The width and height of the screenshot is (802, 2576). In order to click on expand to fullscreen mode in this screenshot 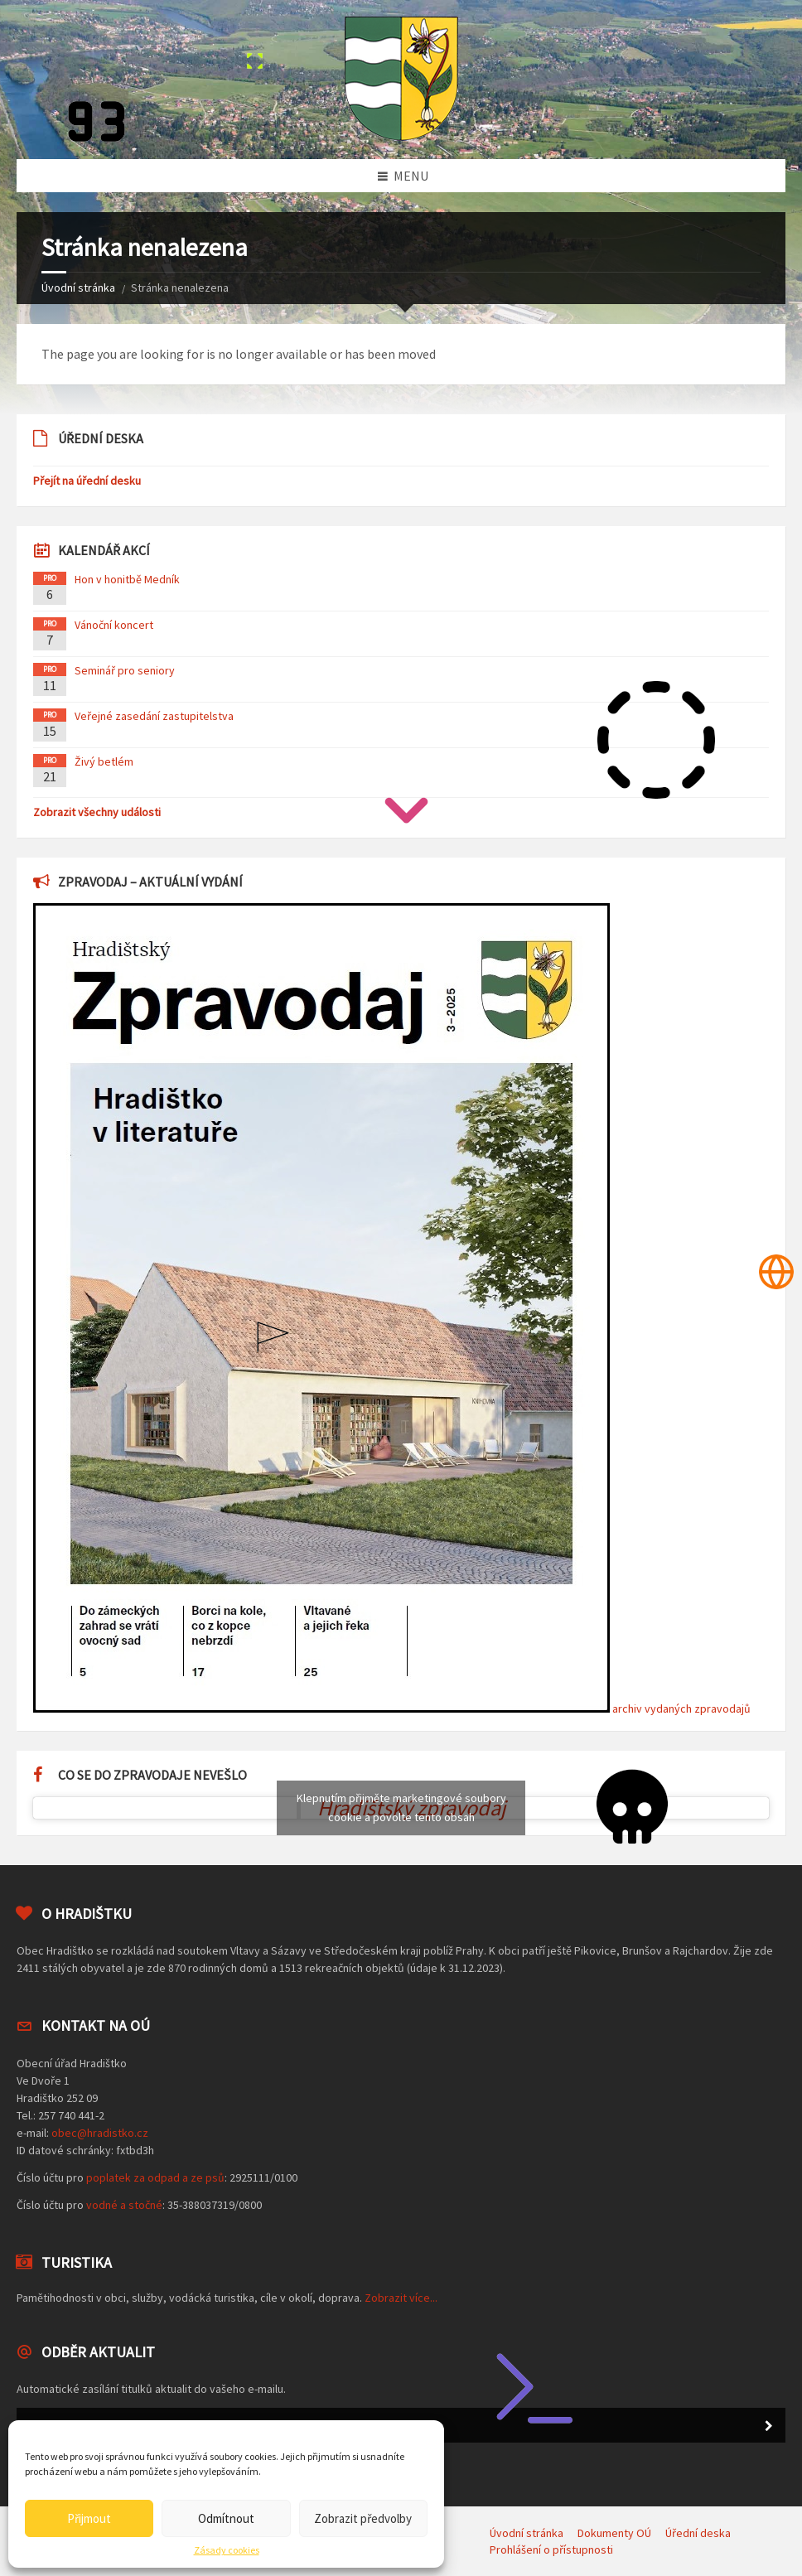, I will do `click(254, 60)`.